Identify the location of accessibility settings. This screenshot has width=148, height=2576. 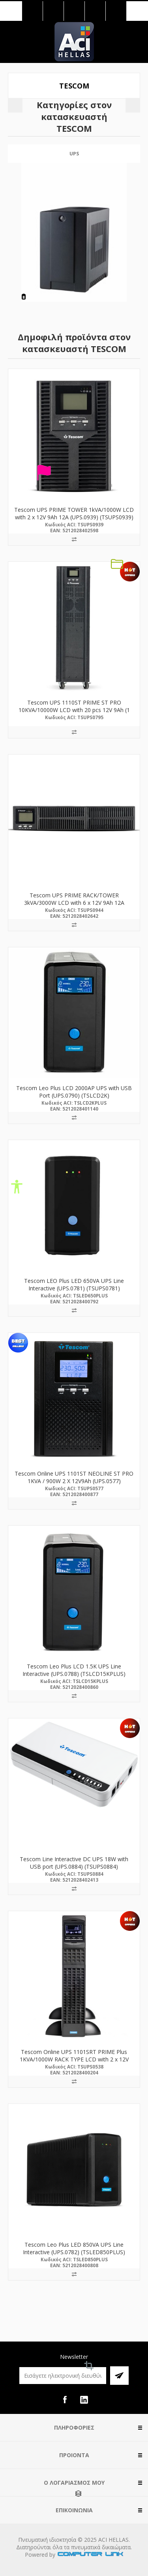
(17, 1187).